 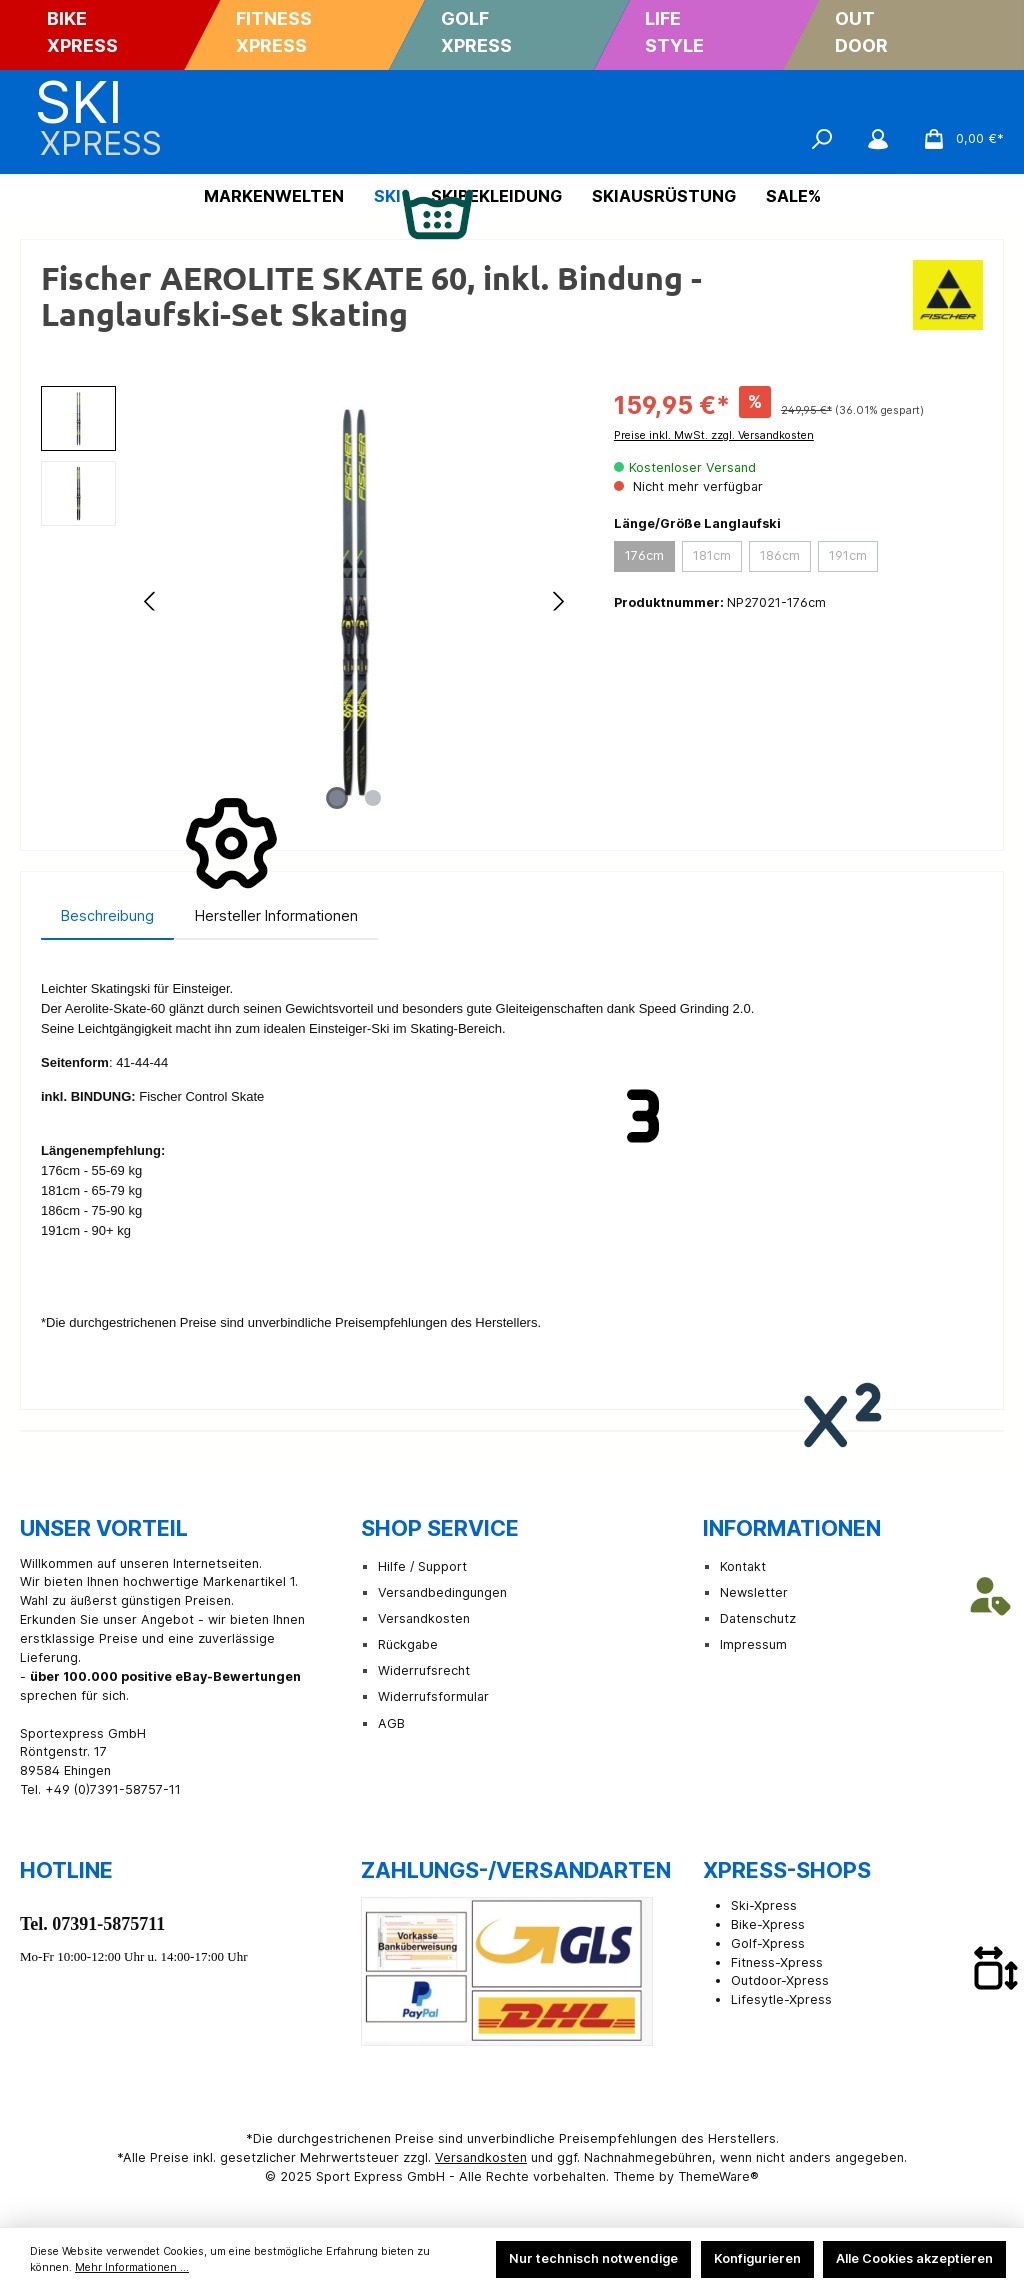 What do you see at coordinates (838, 1421) in the screenshot?
I see `apply superscript formatting to selected text` at bounding box center [838, 1421].